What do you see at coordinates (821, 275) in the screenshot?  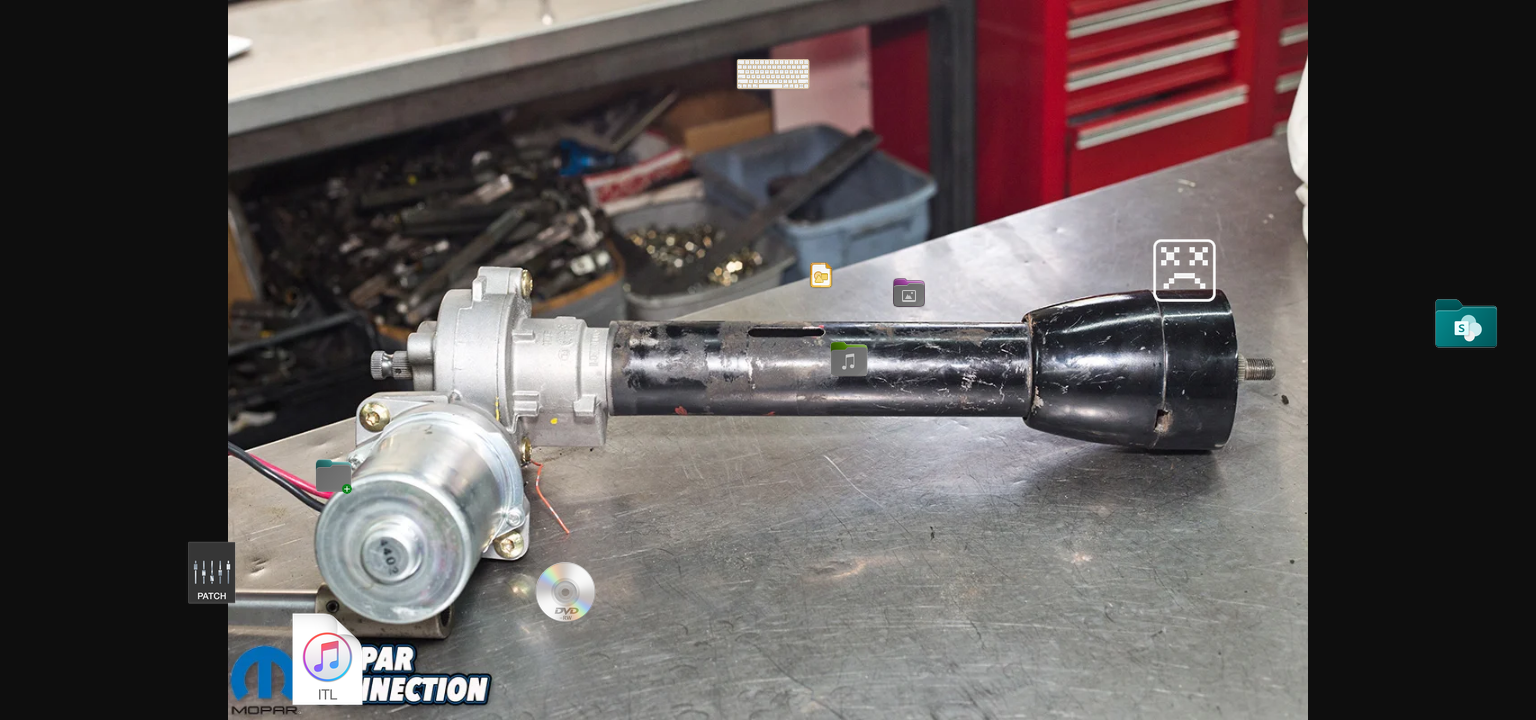 I see `open a graphics template file` at bounding box center [821, 275].